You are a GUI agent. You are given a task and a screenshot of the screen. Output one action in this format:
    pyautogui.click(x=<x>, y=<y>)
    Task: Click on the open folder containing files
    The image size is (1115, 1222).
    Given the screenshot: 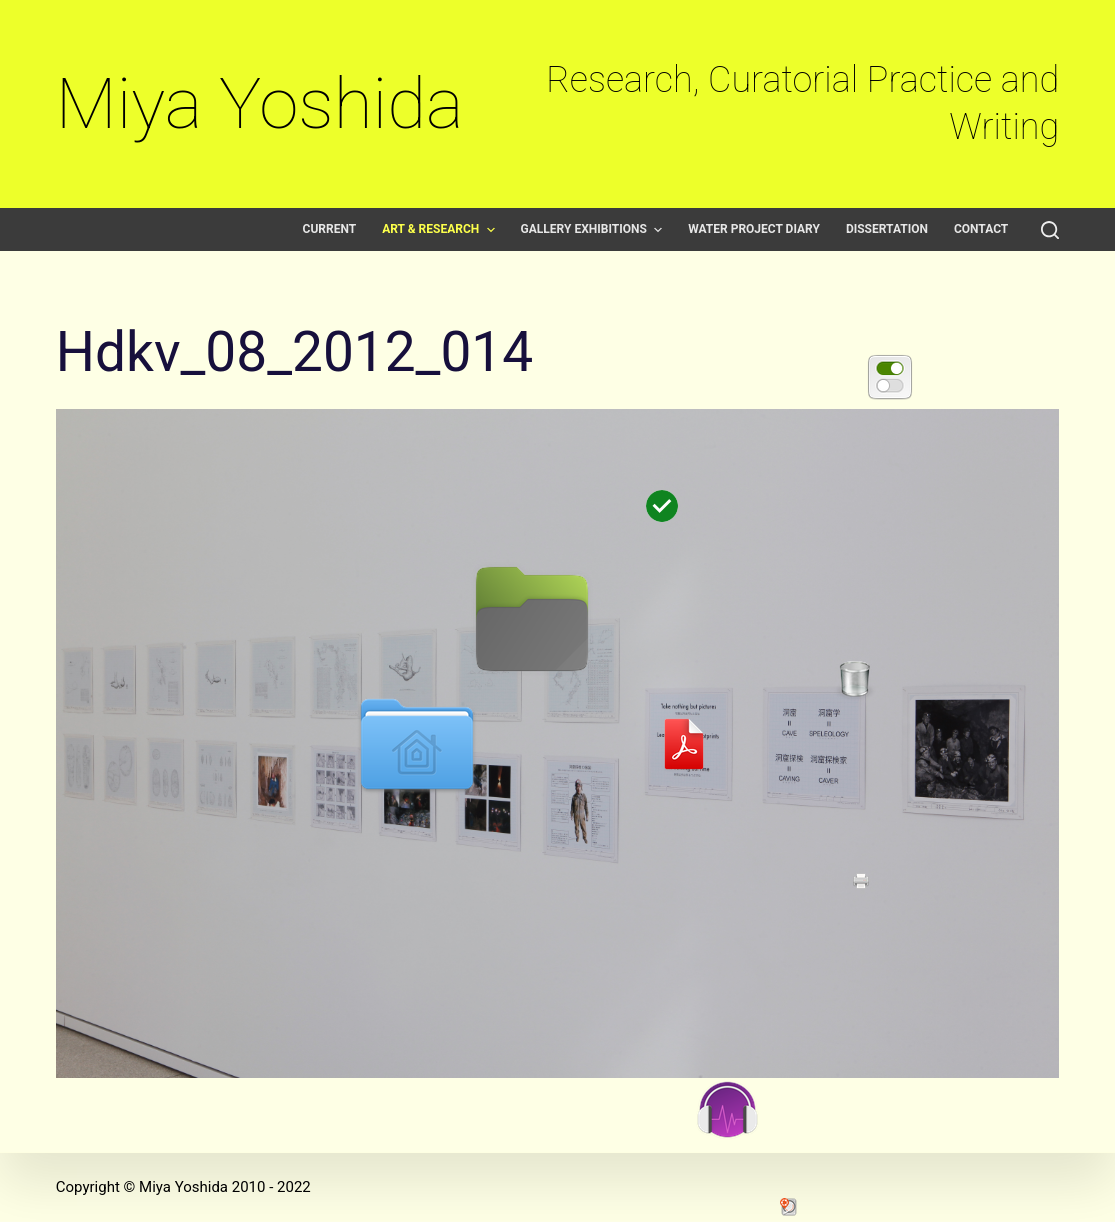 What is the action you would take?
    pyautogui.click(x=532, y=619)
    